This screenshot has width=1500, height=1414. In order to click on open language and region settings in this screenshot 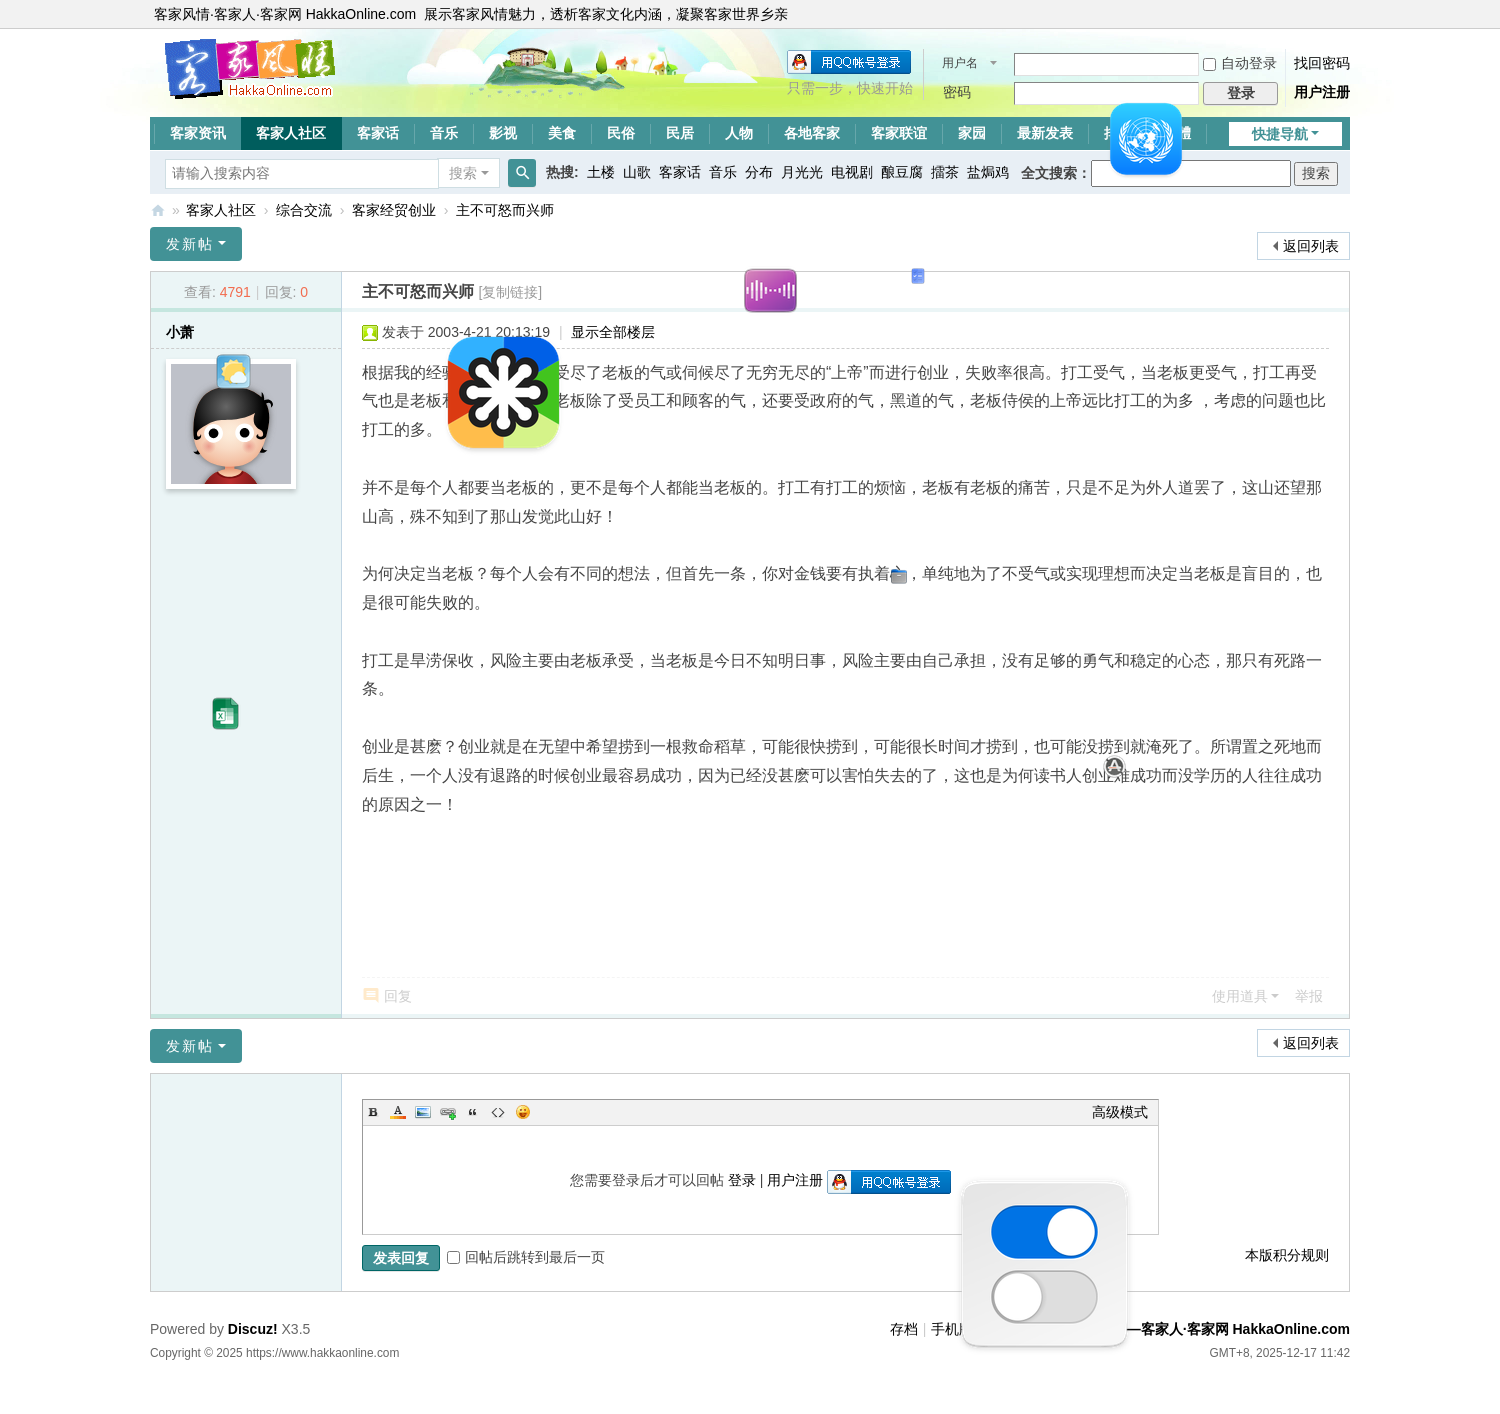, I will do `click(1146, 139)`.